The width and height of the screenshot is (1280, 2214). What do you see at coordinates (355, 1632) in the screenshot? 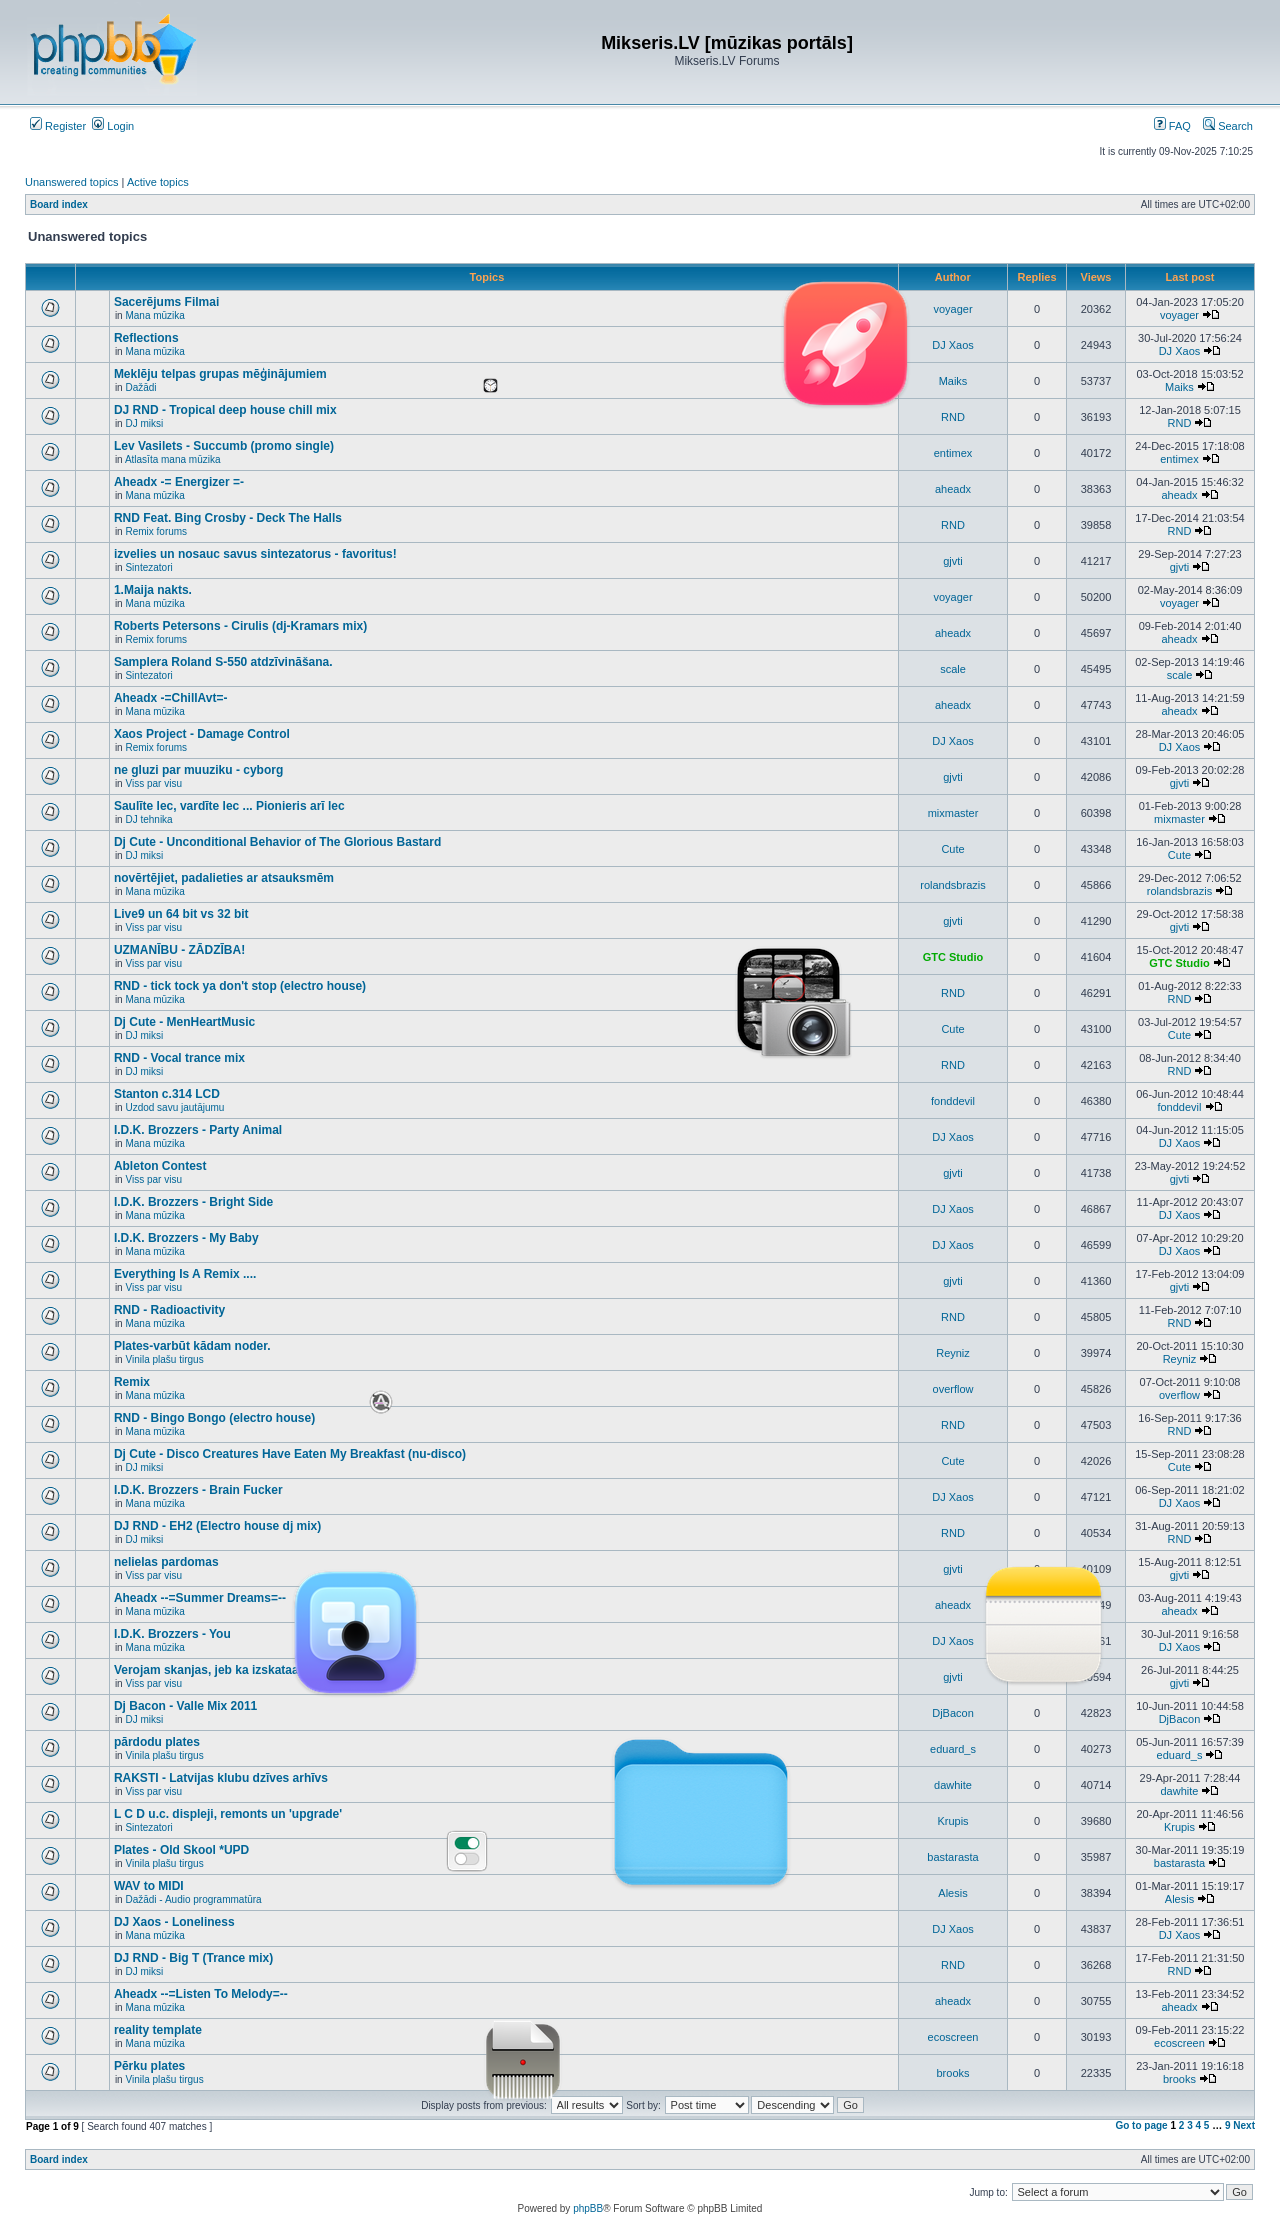
I see `open the screen sharing app` at bounding box center [355, 1632].